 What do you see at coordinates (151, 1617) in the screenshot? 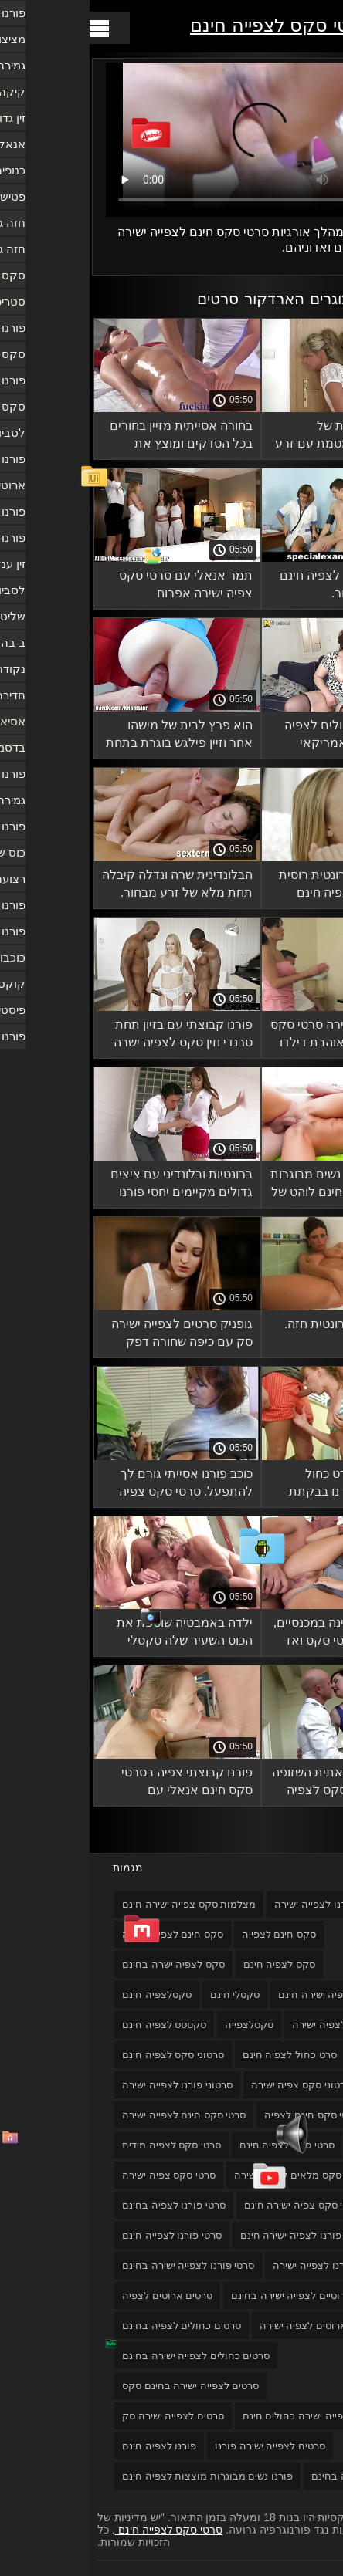
I see `open jetbrains fleet project folder` at bounding box center [151, 1617].